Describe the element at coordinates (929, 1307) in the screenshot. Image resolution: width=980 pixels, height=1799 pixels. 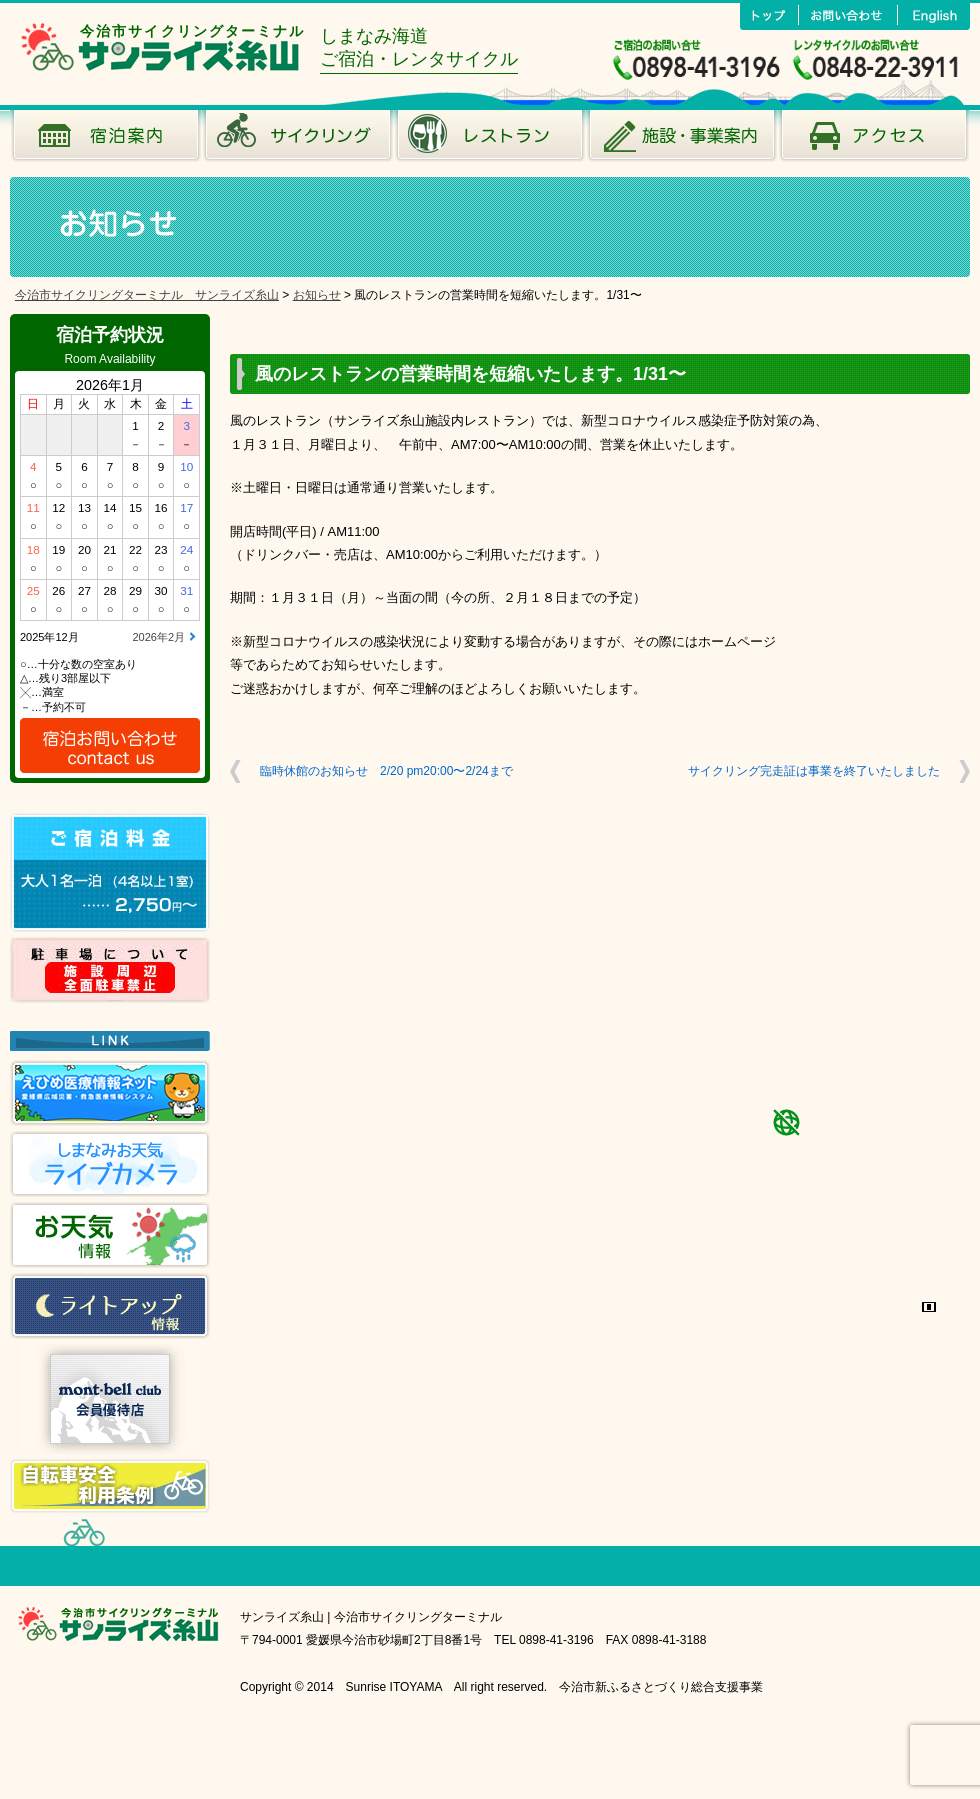
I see `find nearby ATMs or cash machines` at that location.